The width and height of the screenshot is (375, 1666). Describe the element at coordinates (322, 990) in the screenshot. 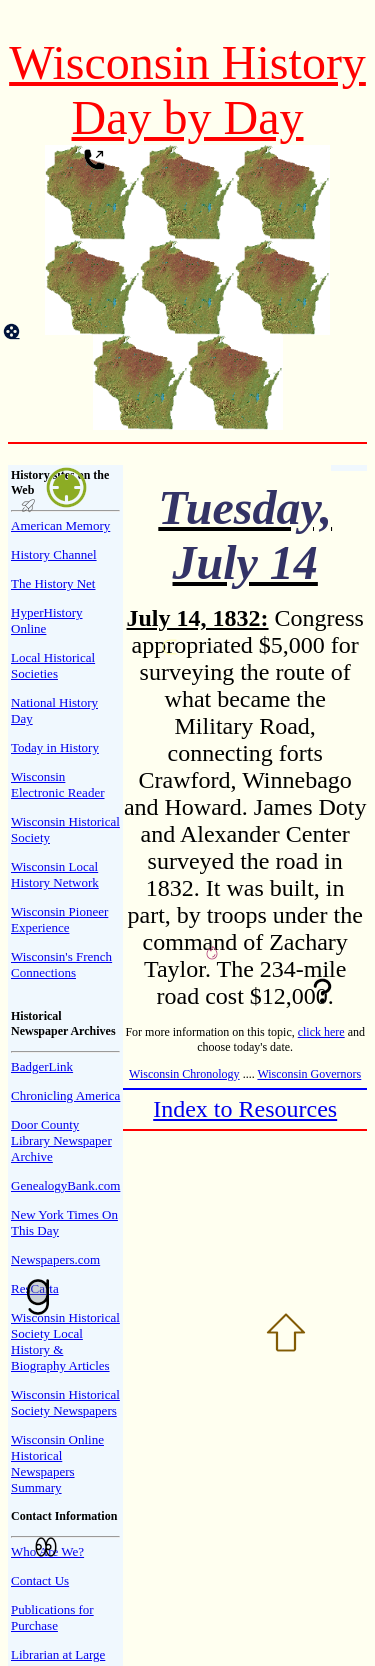

I see `access help or support` at that location.